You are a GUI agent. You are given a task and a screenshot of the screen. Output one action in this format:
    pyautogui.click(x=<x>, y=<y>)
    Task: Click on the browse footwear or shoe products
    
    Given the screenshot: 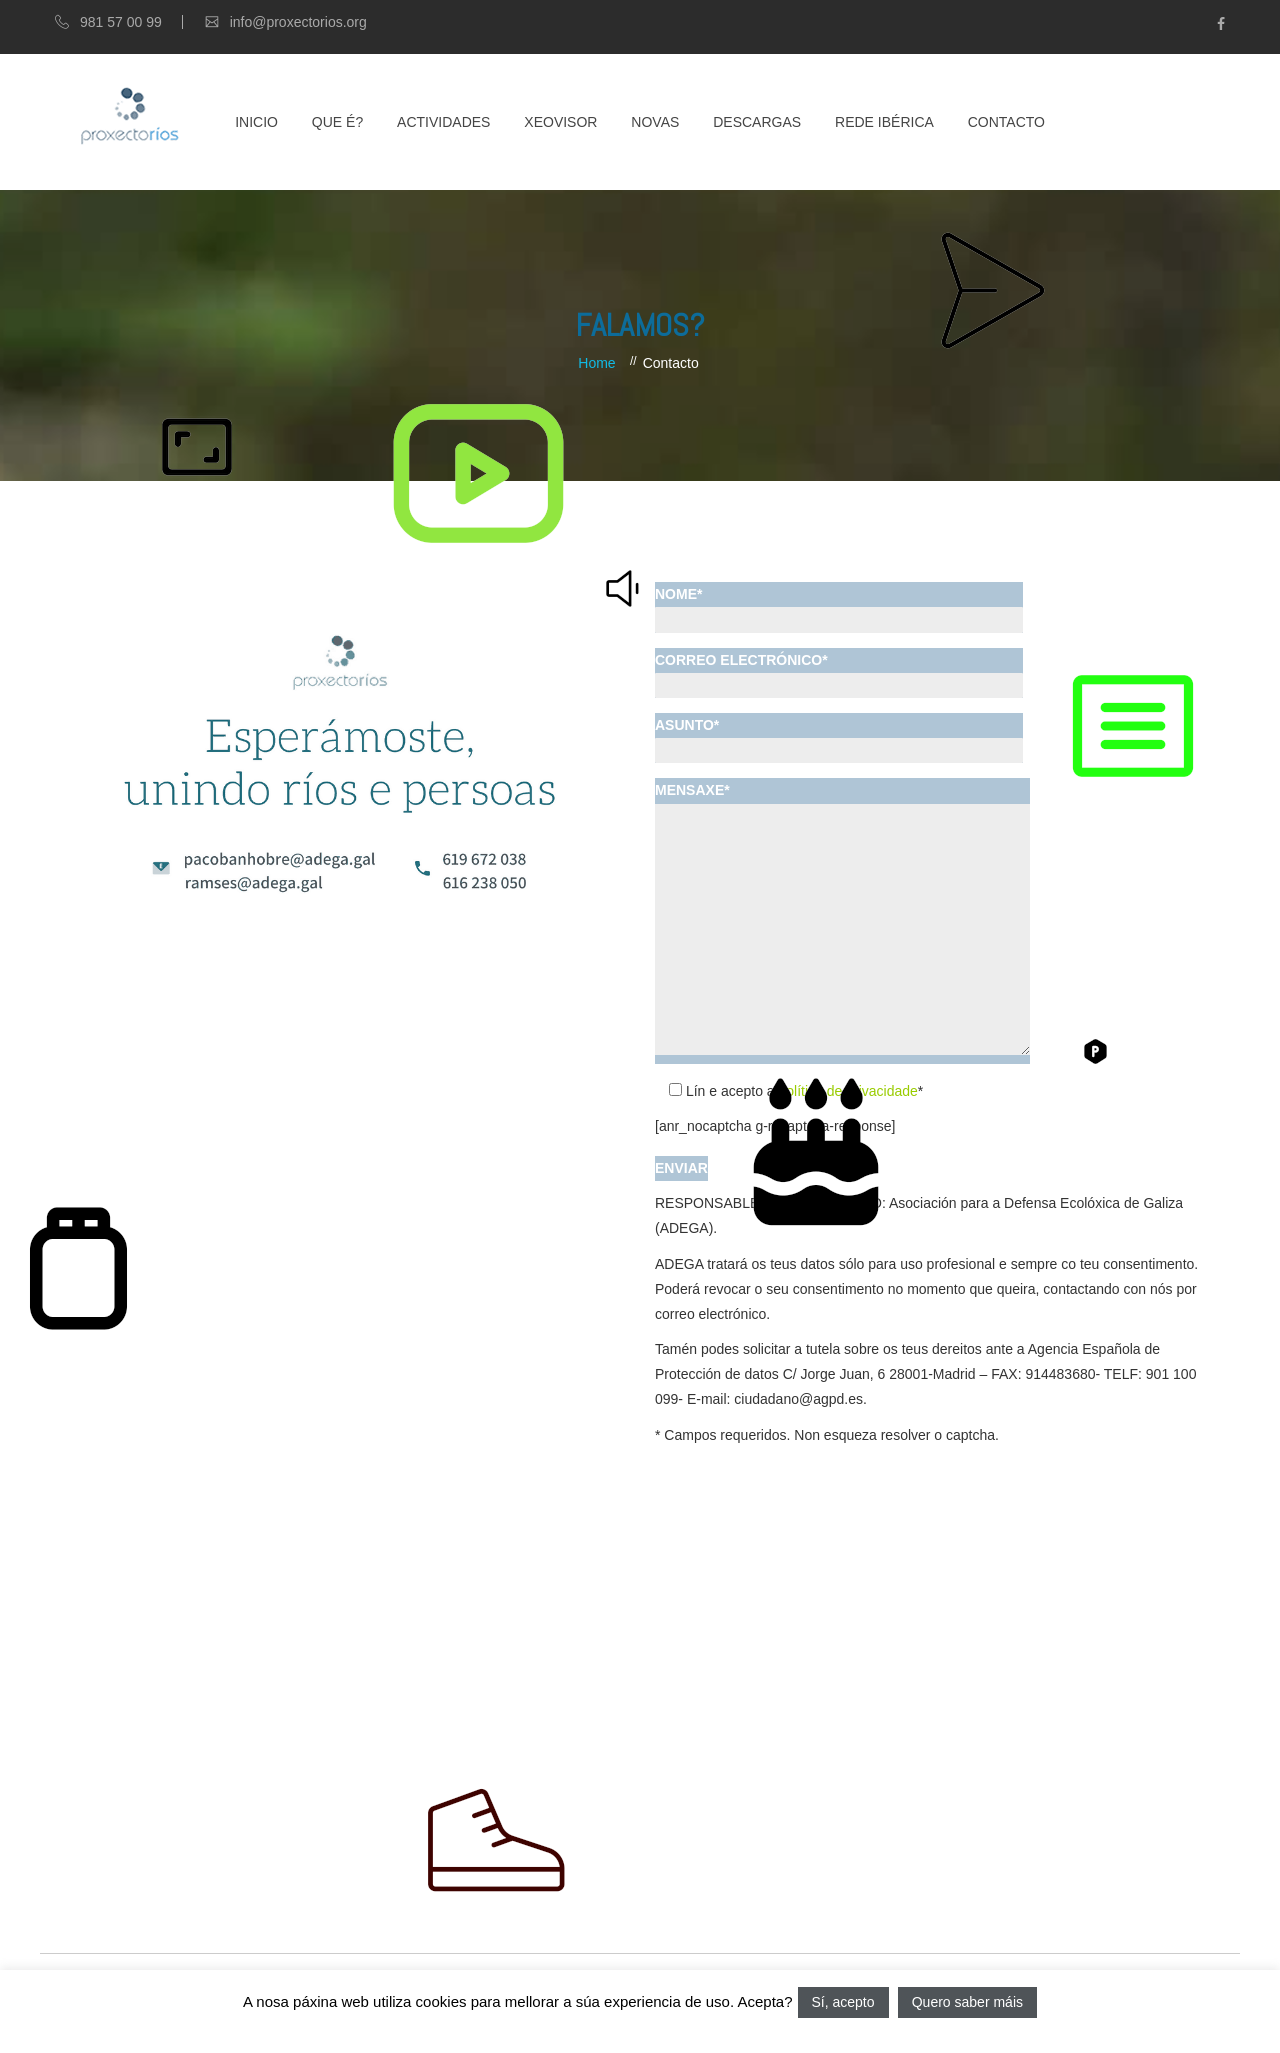 What is the action you would take?
    pyautogui.click(x=489, y=1845)
    